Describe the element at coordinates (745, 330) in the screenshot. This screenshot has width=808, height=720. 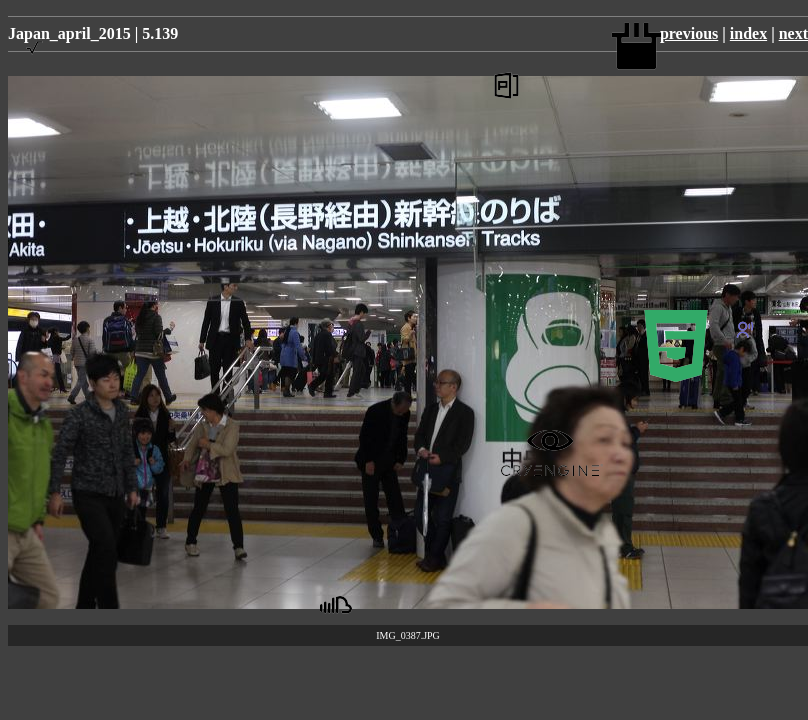
I see `activate voice input or speech recognition` at that location.